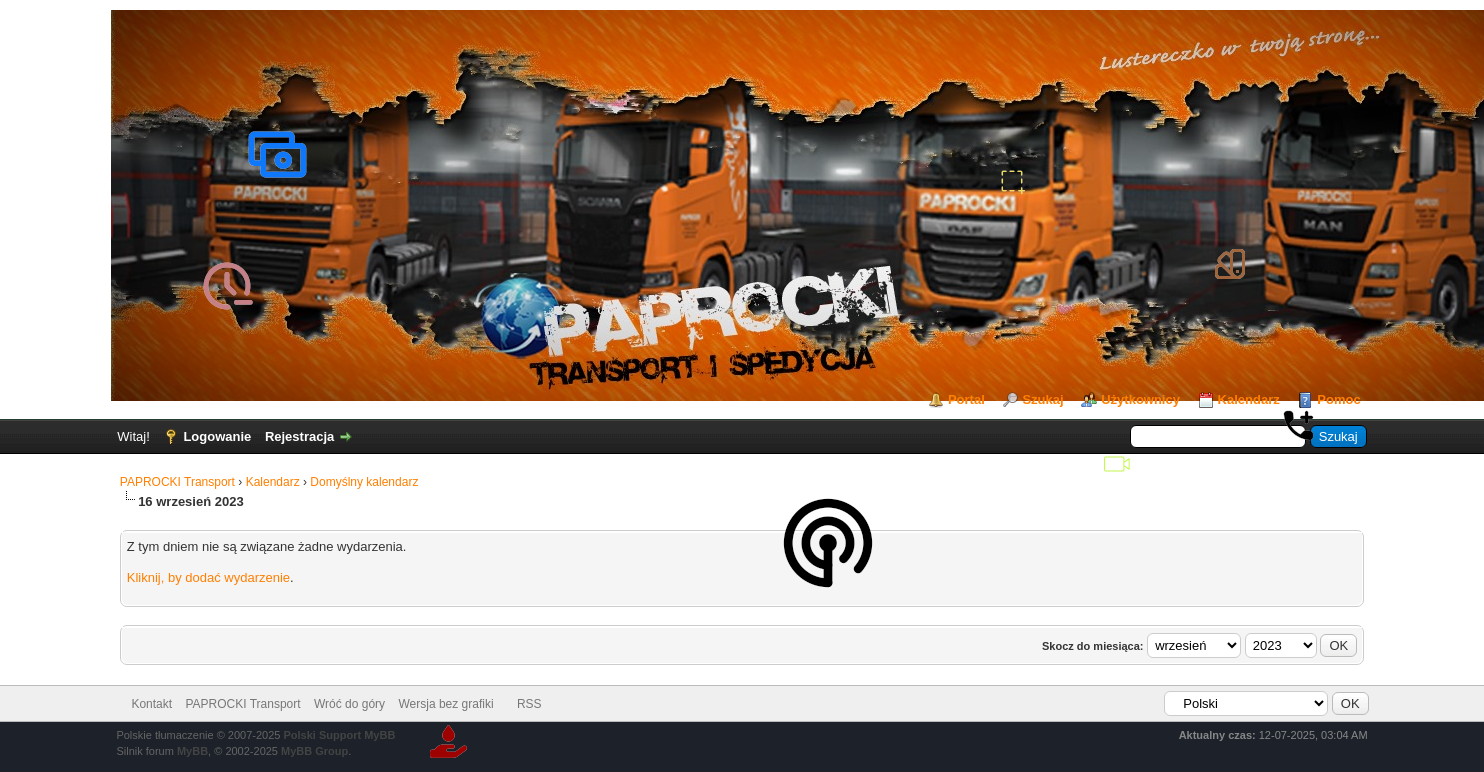 The height and width of the screenshot is (772, 1484). Describe the element at coordinates (277, 154) in the screenshot. I see `view cash or payment options` at that location.